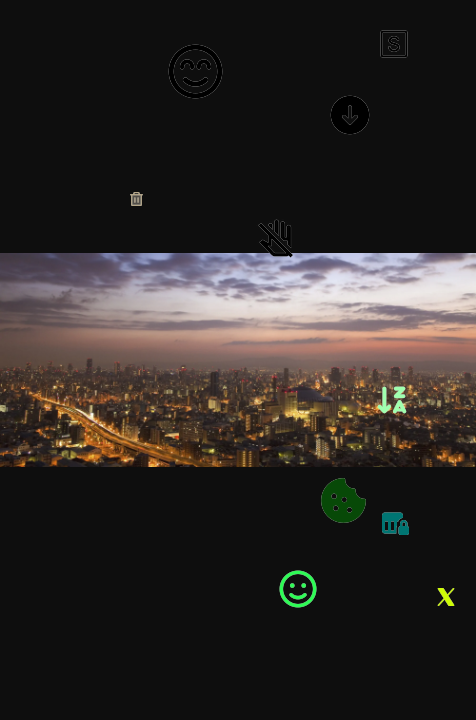 The width and height of the screenshot is (476, 720). Describe the element at coordinates (195, 71) in the screenshot. I see `add a positive reaction or emoji` at that location.